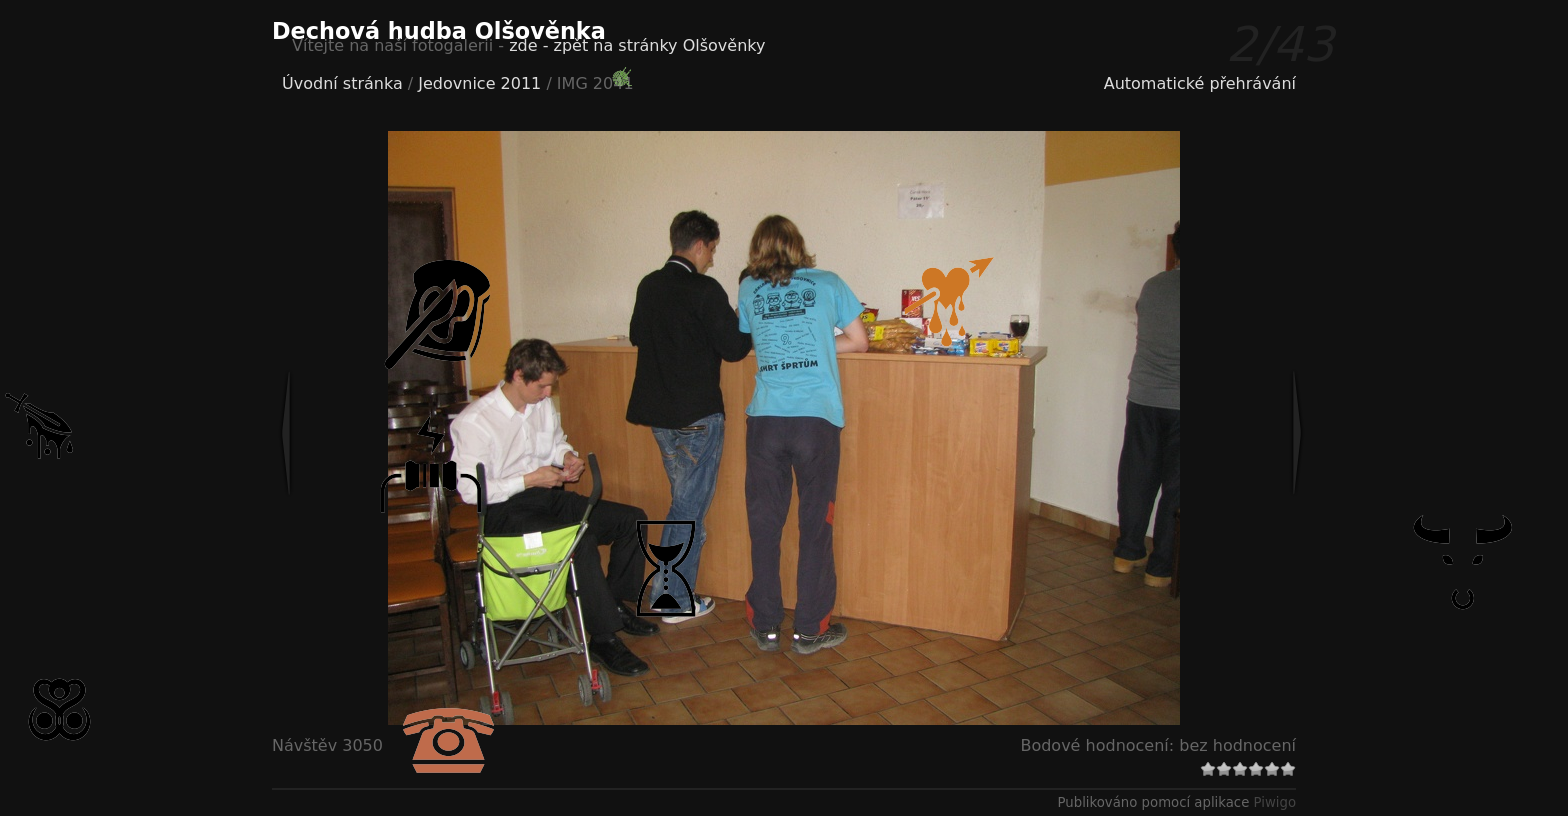 This screenshot has height=816, width=1568. I want to click on breakfast or food-related game item, so click(437, 314).